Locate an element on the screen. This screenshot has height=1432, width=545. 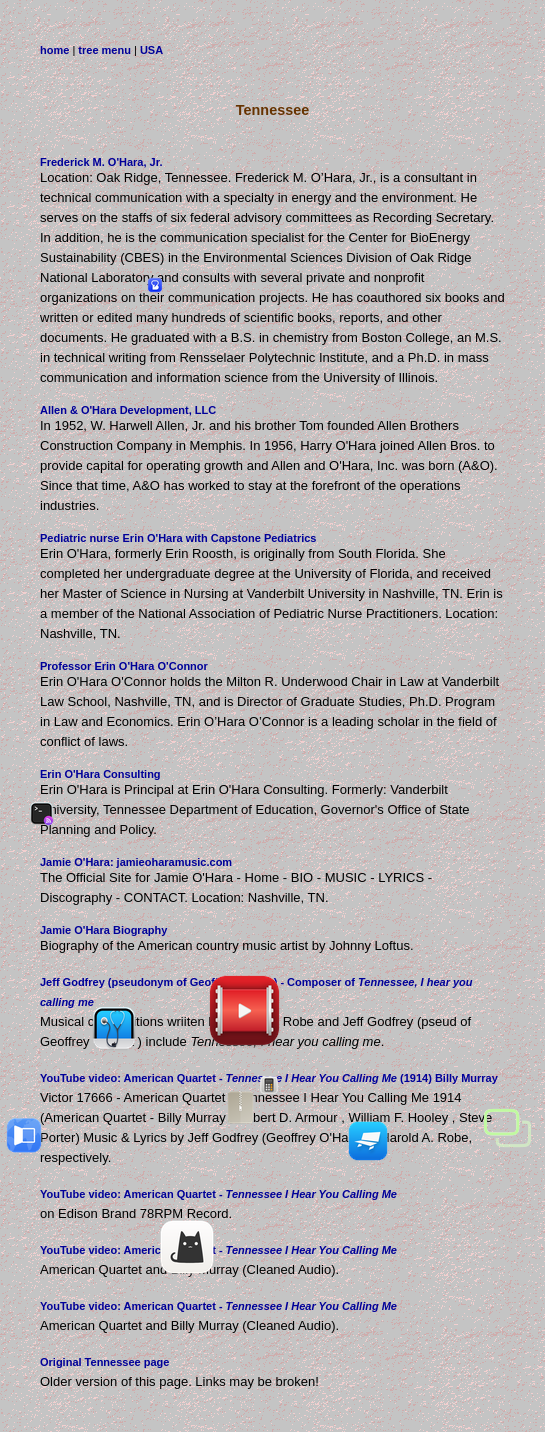
open tubefeeder video subscription app is located at coordinates (244, 1010).